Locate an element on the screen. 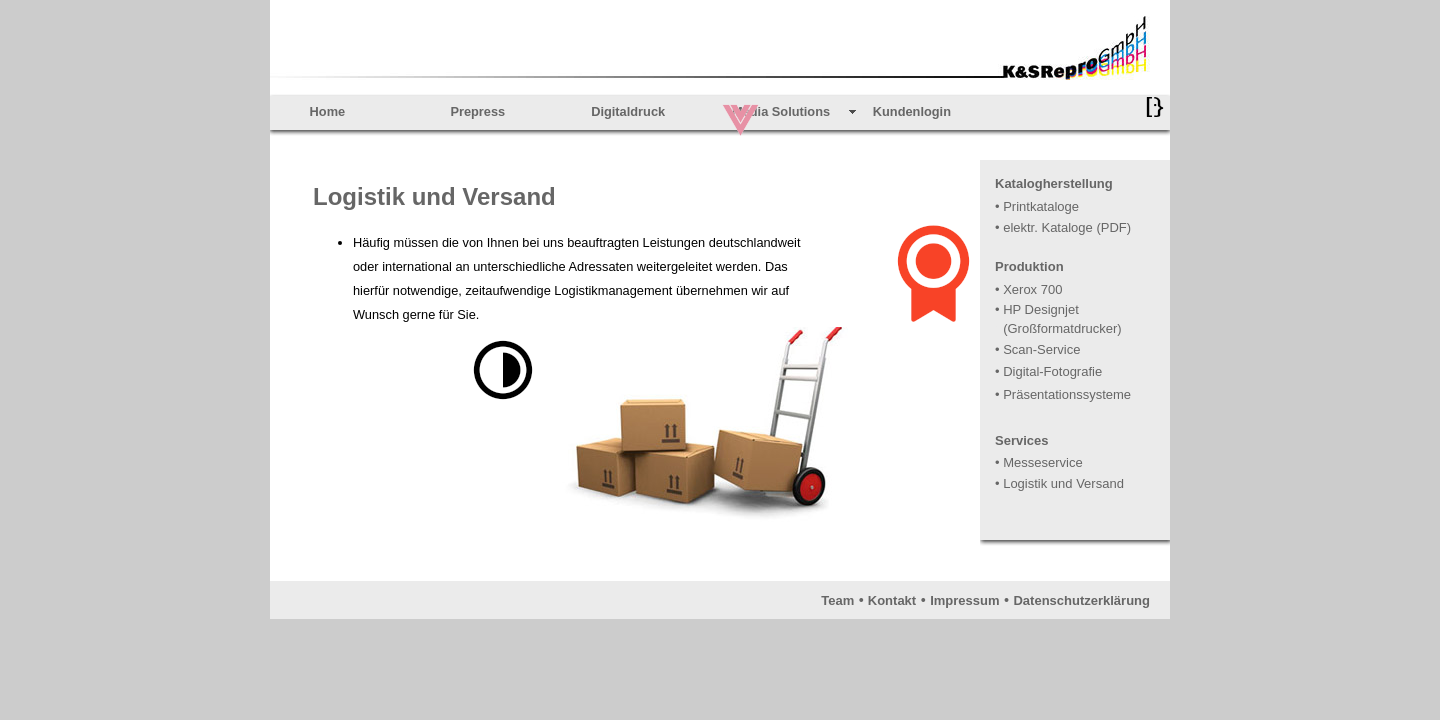 Image resolution: width=1440 pixels, height=720 pixels. vue.js framework logo is located at coordinates (740, 119).